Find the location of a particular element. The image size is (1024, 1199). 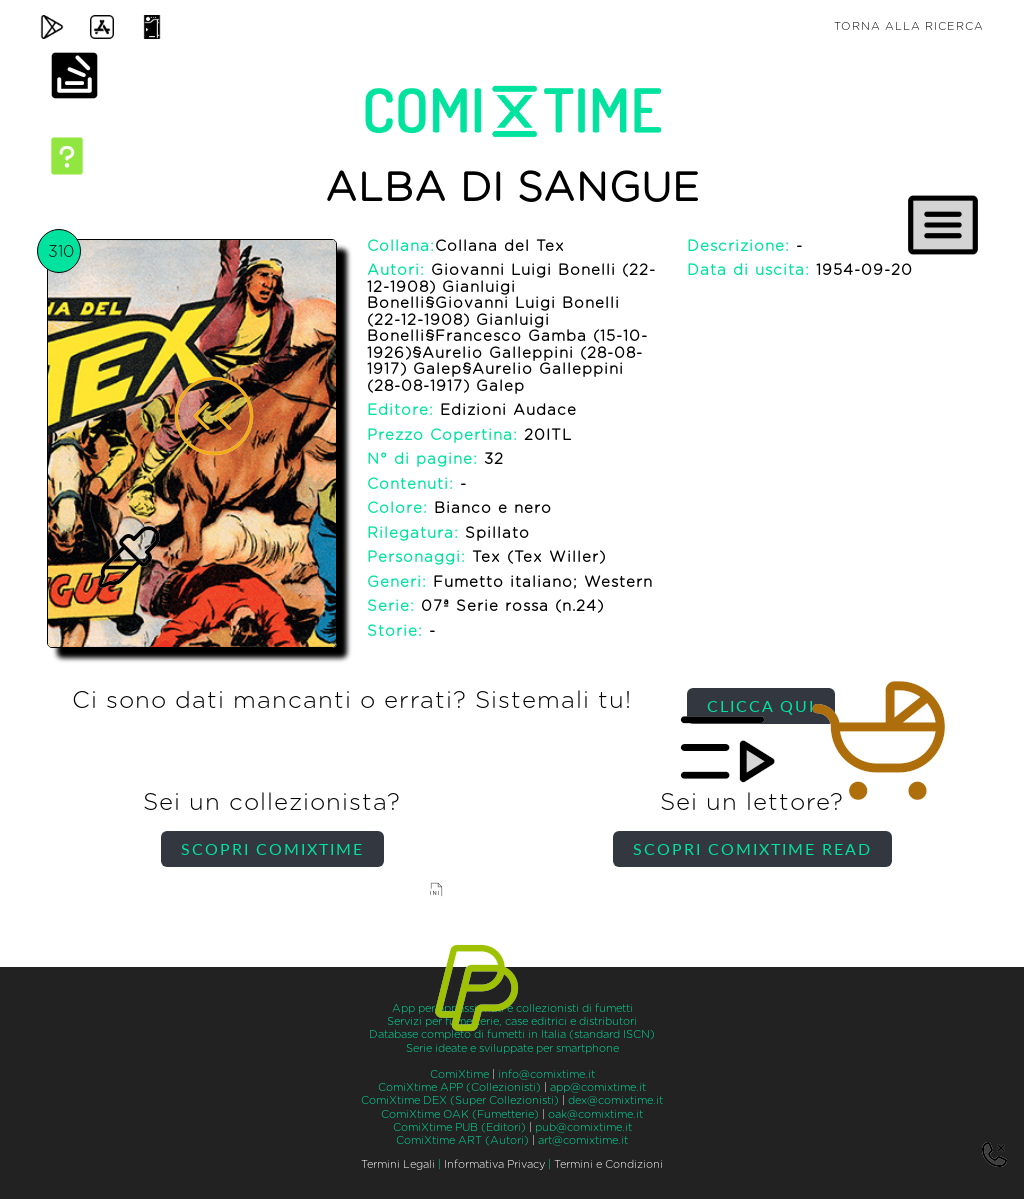

add to playback queue is located at coordinates (722, 747).